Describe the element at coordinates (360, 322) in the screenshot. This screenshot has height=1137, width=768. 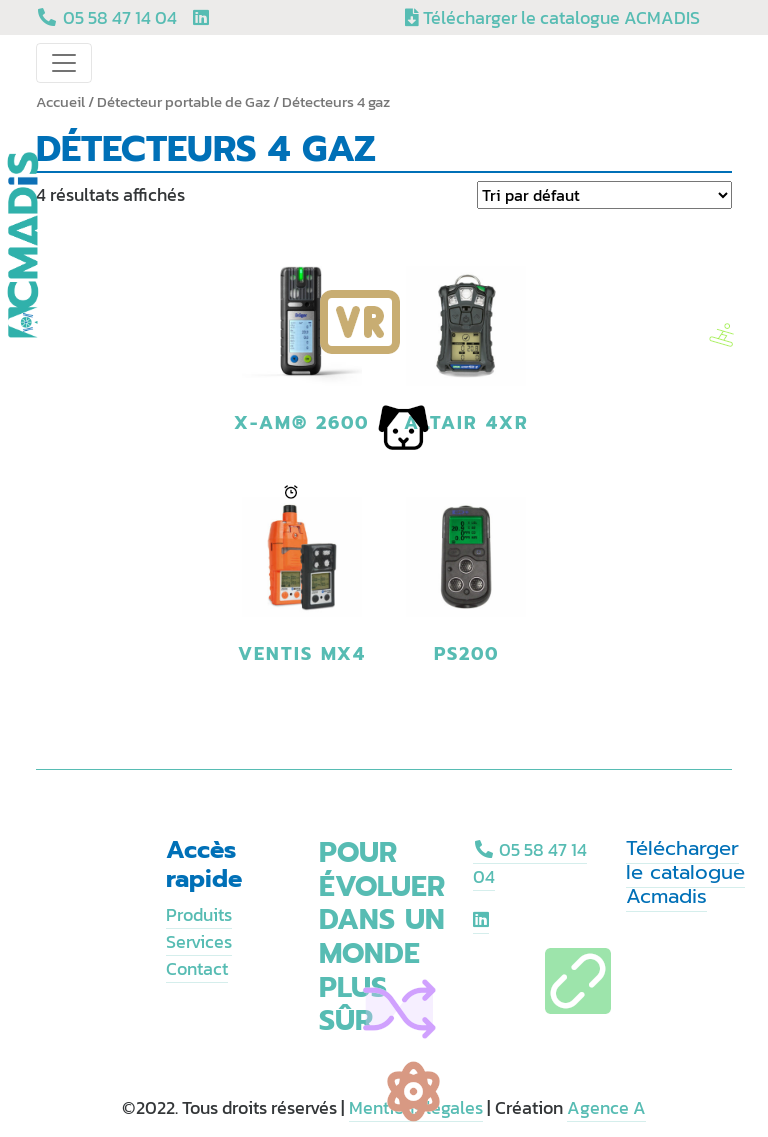
I see `access virtual reality mode or features` at that location.